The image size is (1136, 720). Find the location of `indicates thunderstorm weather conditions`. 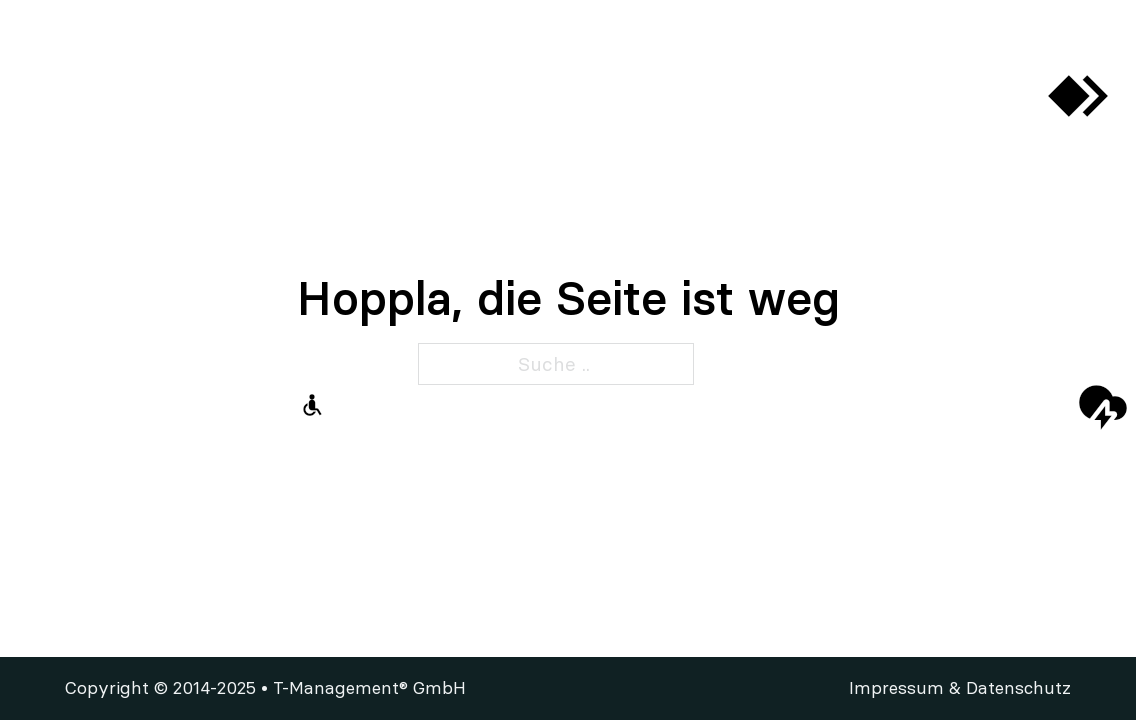

indicates thunderstorm weather conditions is located at coordinates (1103, 407).